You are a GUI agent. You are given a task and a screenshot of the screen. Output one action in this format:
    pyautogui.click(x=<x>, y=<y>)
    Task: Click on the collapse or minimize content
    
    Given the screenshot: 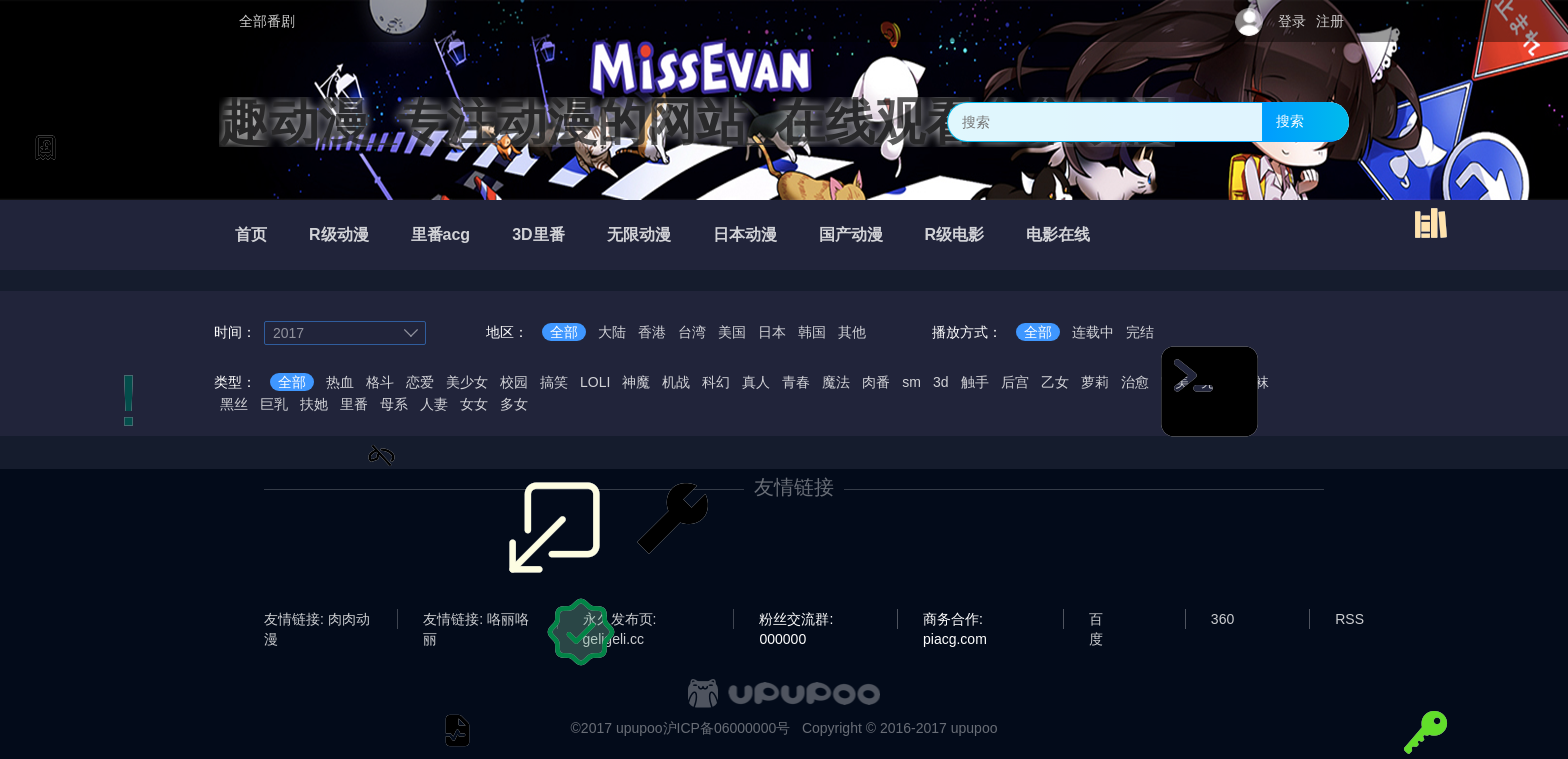 What is the action you would take?
    pyautogui.click(x=554, y=527)
    